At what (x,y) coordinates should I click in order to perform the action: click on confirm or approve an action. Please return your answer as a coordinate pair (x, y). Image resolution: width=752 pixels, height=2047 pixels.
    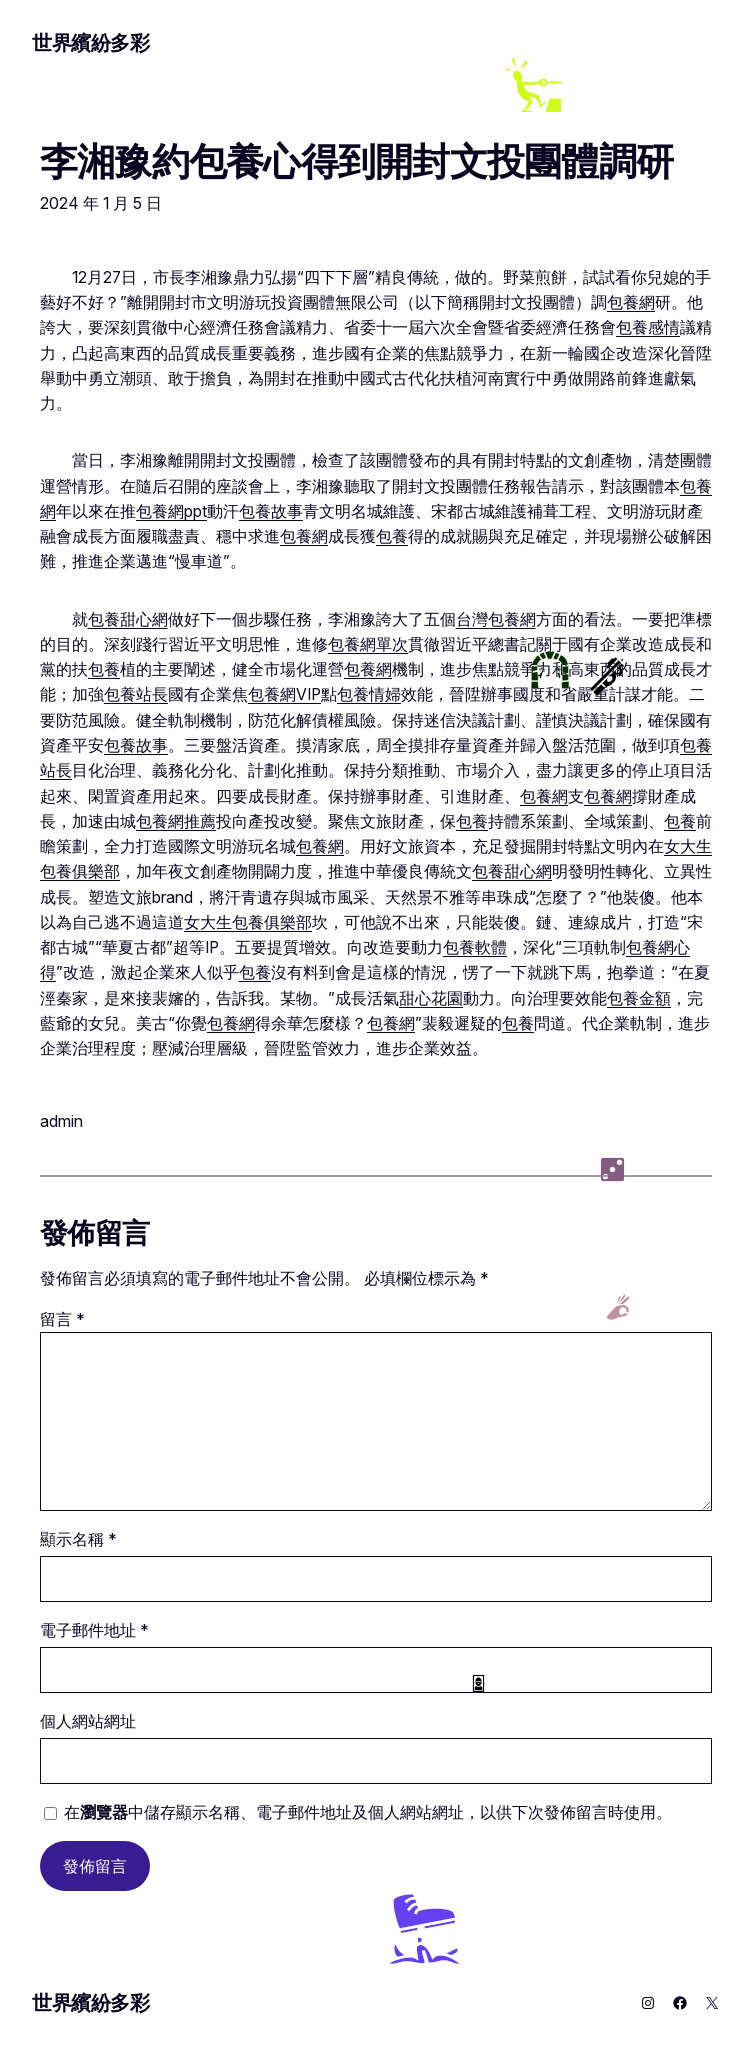
    Looking at the image, I should click on (618, 1307).